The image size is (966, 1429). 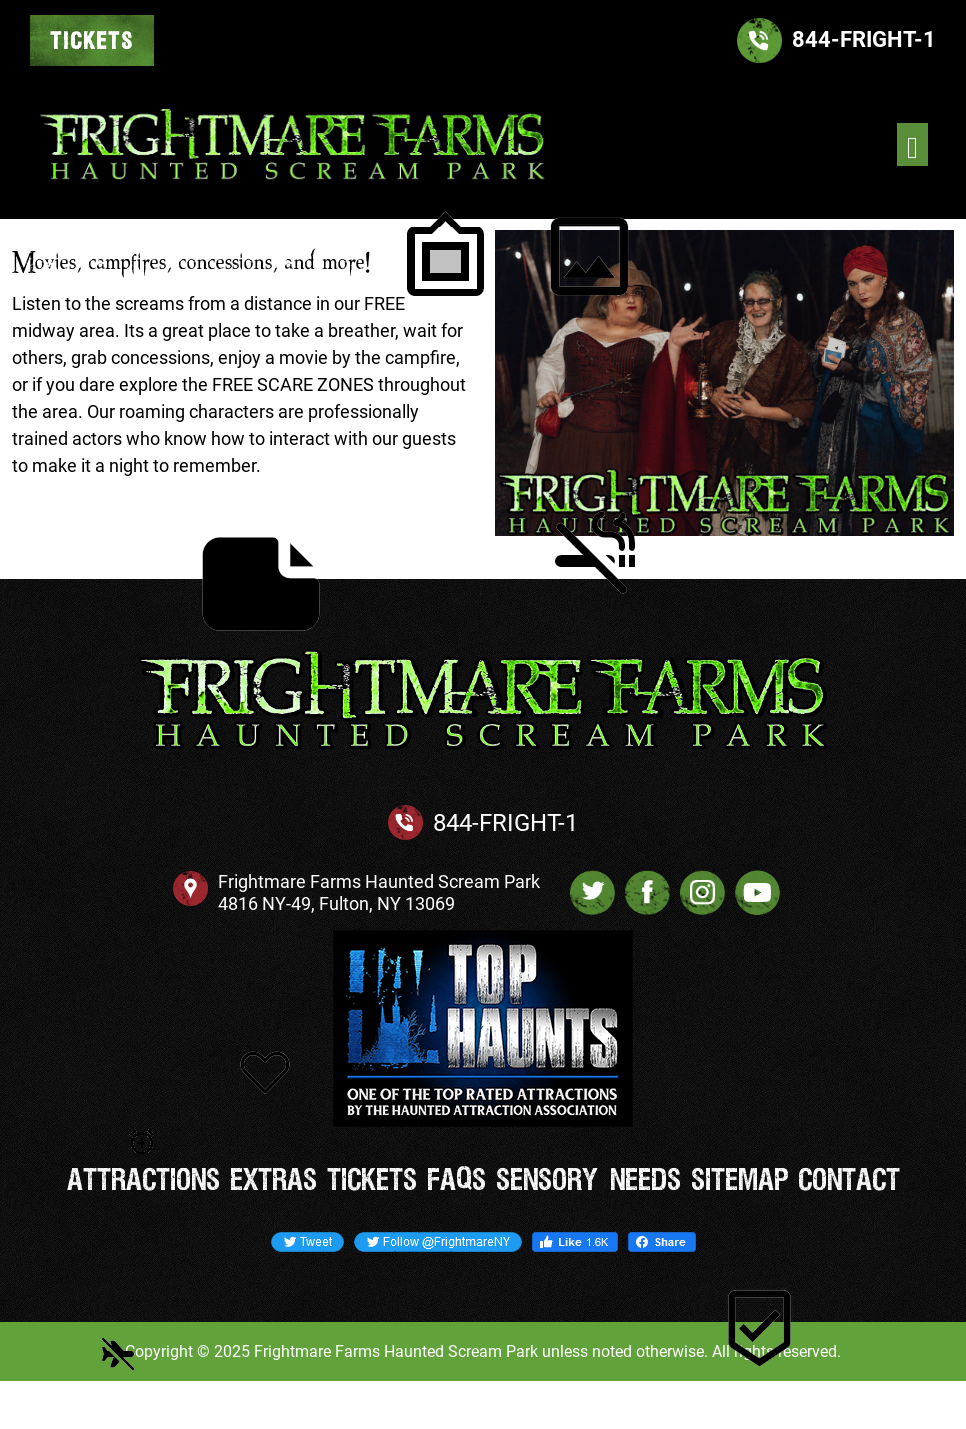 I want to click on add to favorites, so click(x=265, y=1071).